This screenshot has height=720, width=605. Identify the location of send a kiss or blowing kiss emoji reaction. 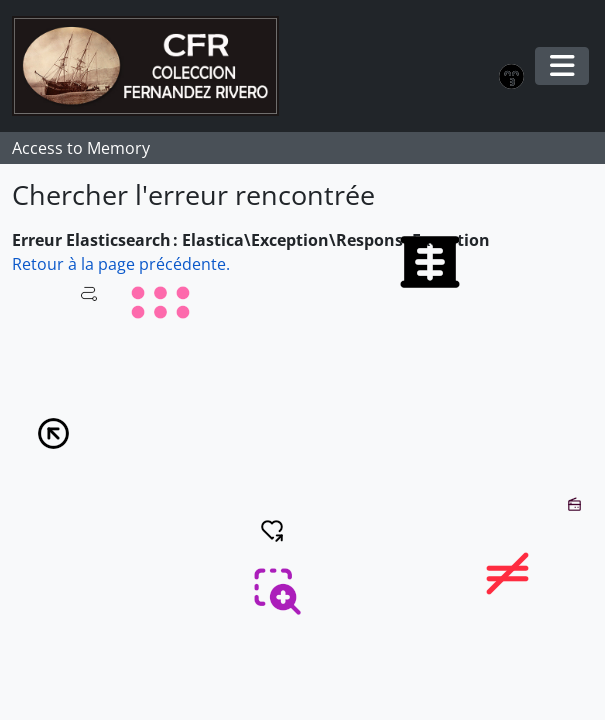
(511, 76).